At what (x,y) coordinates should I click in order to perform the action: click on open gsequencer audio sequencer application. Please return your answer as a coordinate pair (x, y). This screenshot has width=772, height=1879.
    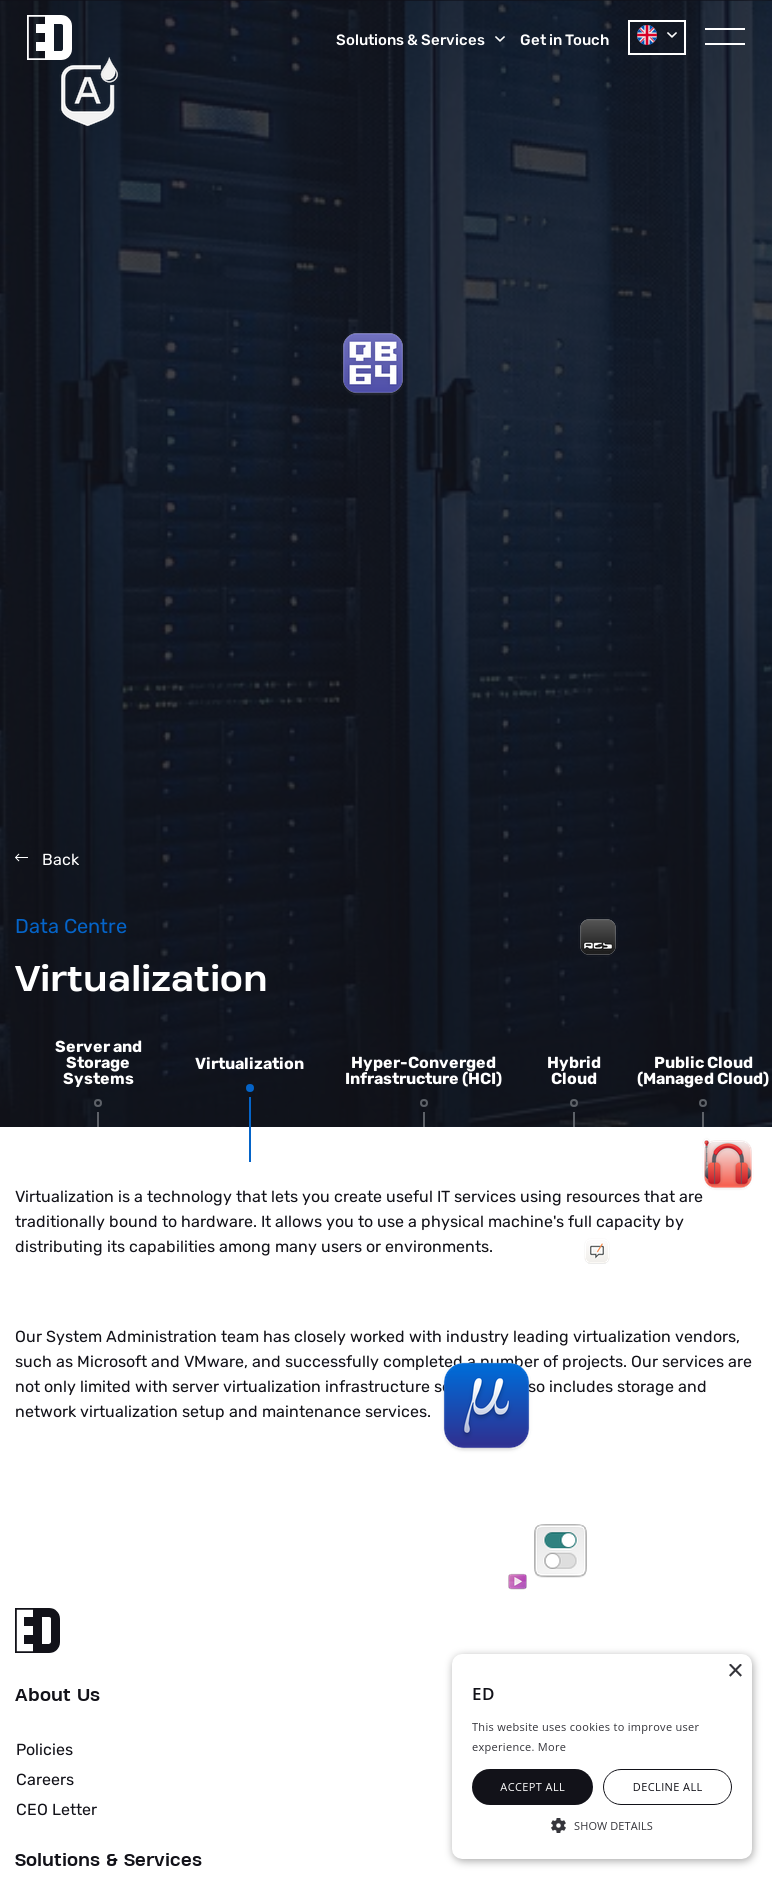
    Looking at the image, I should click on (598, 937).